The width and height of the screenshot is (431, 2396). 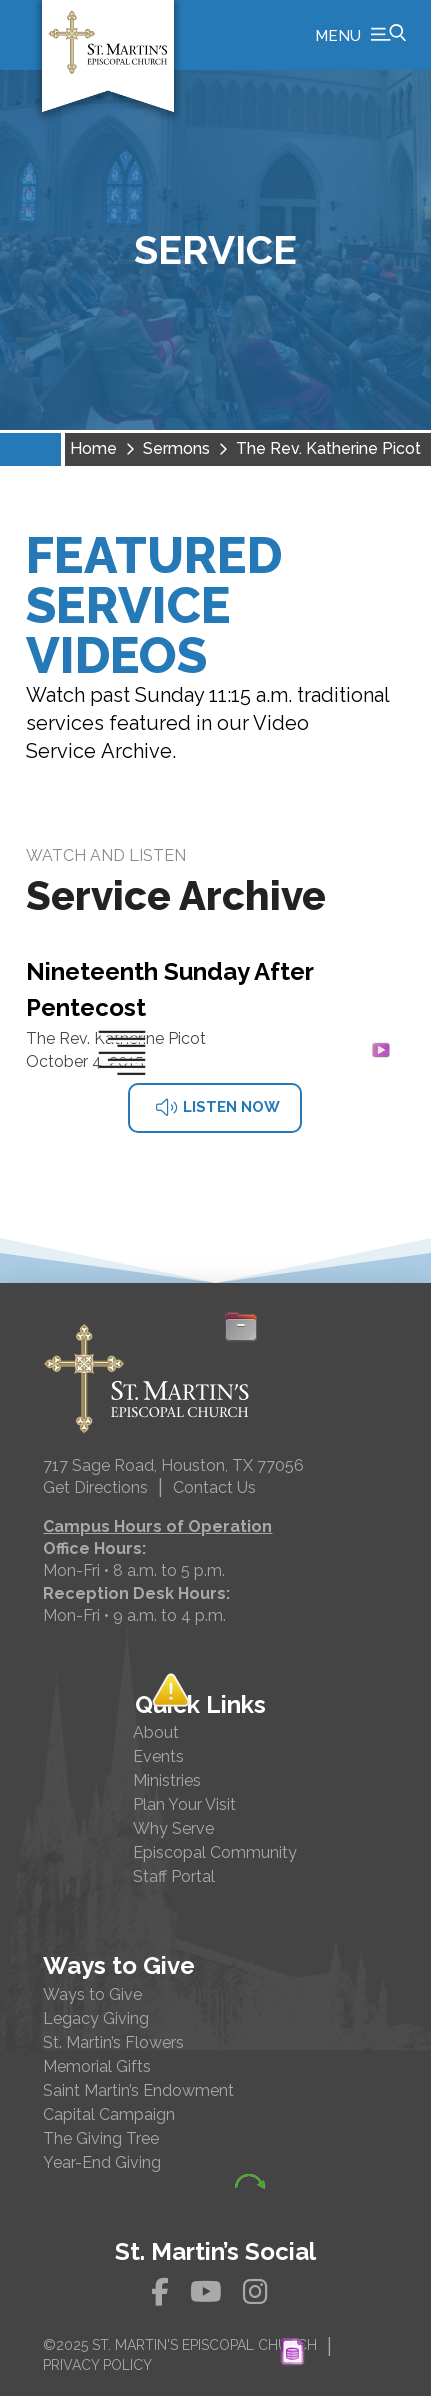 What do you see at coordinates (171, 1690) in the screenshot?
I see `open diagnostics reporter to view system issues` at bounding box center [171, 1690].